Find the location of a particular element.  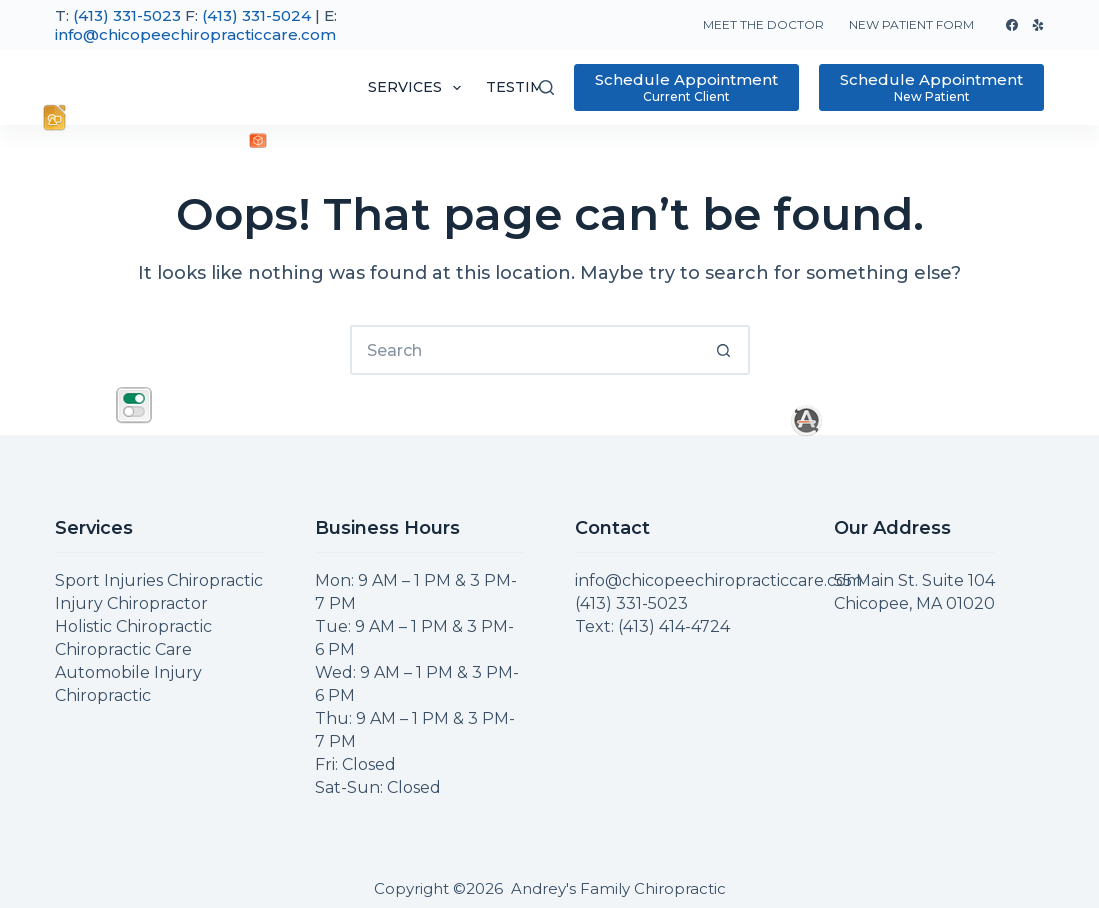

open desktop preferences and settings is located at coordinates (134, 405).